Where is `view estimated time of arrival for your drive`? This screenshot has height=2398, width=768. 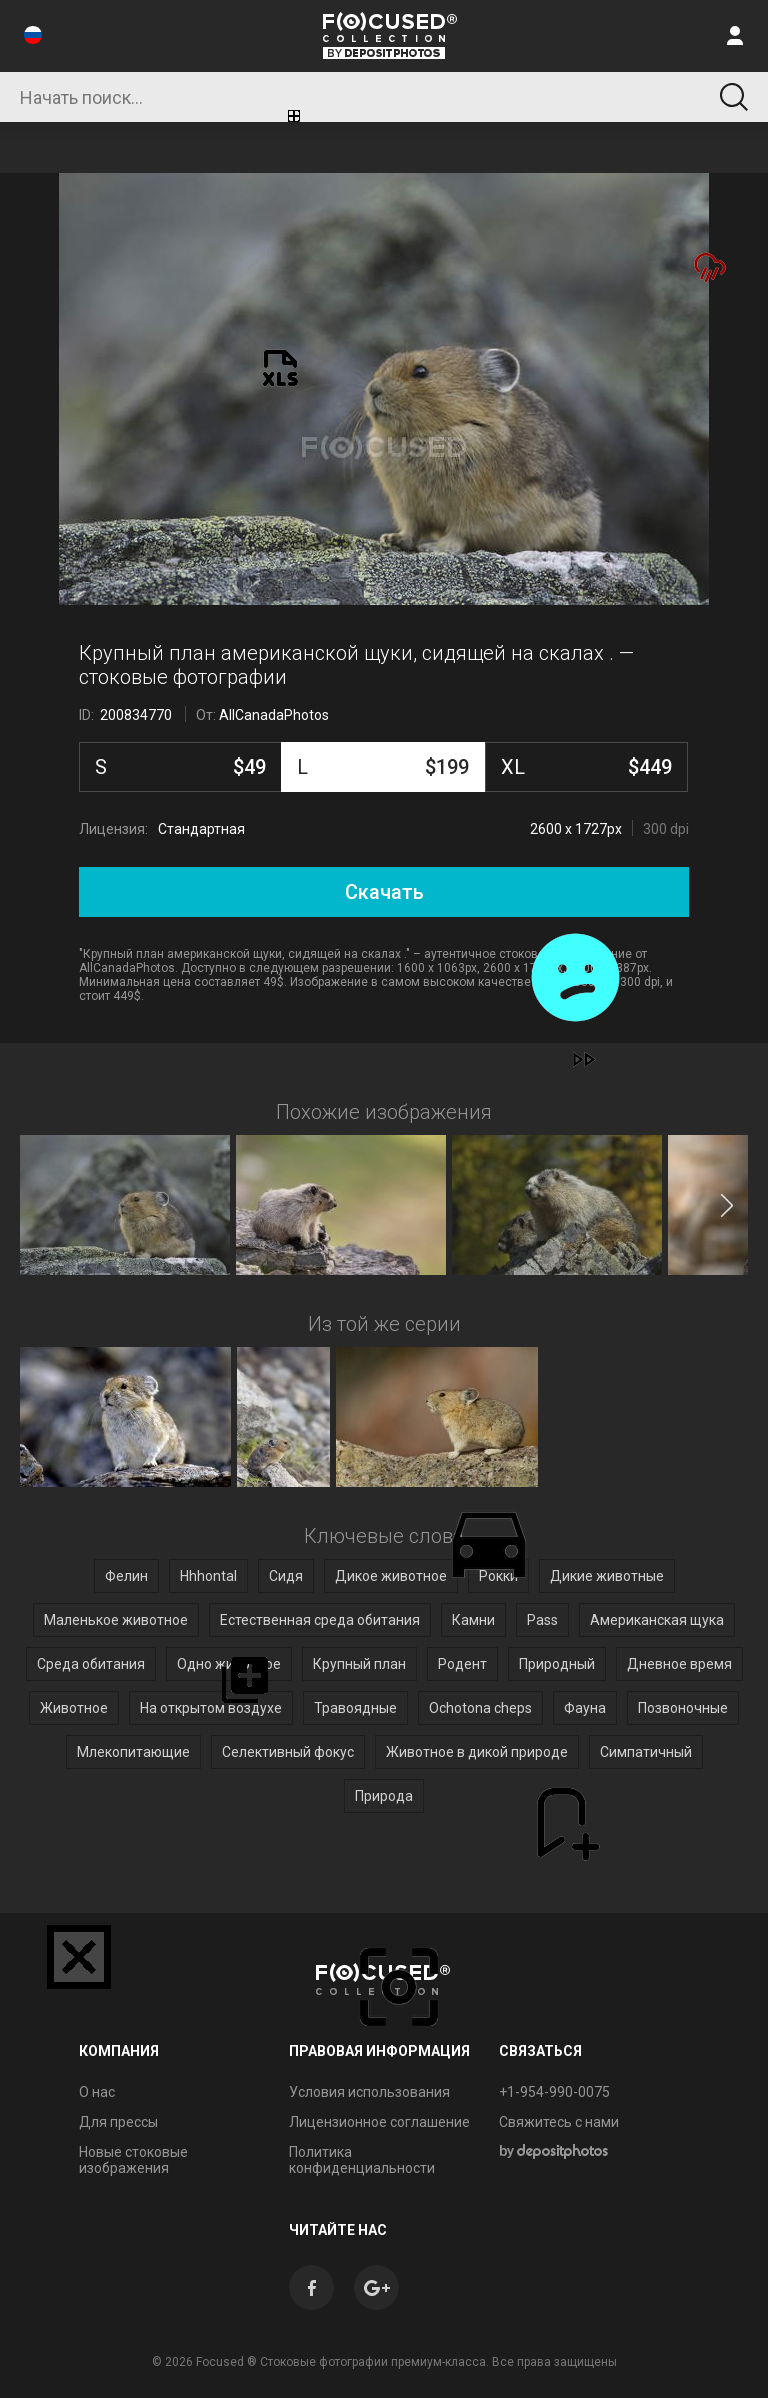
view estimated time of arrival for your drive is located at coordinates (489, 1545).